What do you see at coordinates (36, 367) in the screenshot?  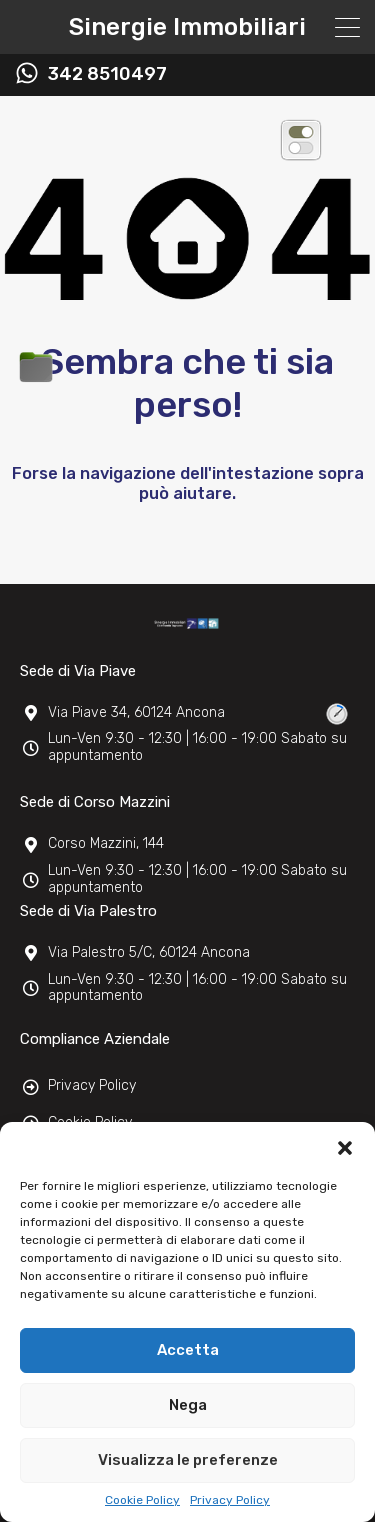 I see `open a folder or directory` at bounding box center [36, 367].